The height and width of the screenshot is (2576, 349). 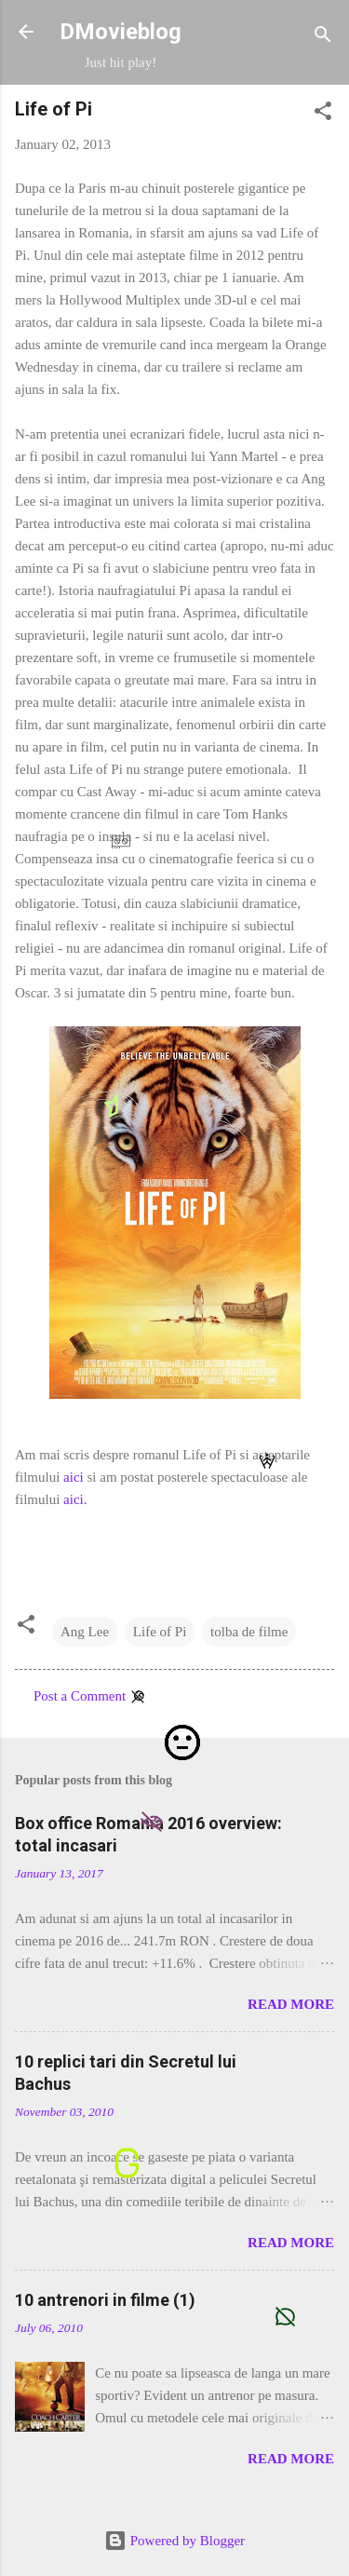 What do you see at coordinates (116, 1105) in the screenshot?
I see `indicates a partial or half-star rating` at bounding box center [116, 1105].